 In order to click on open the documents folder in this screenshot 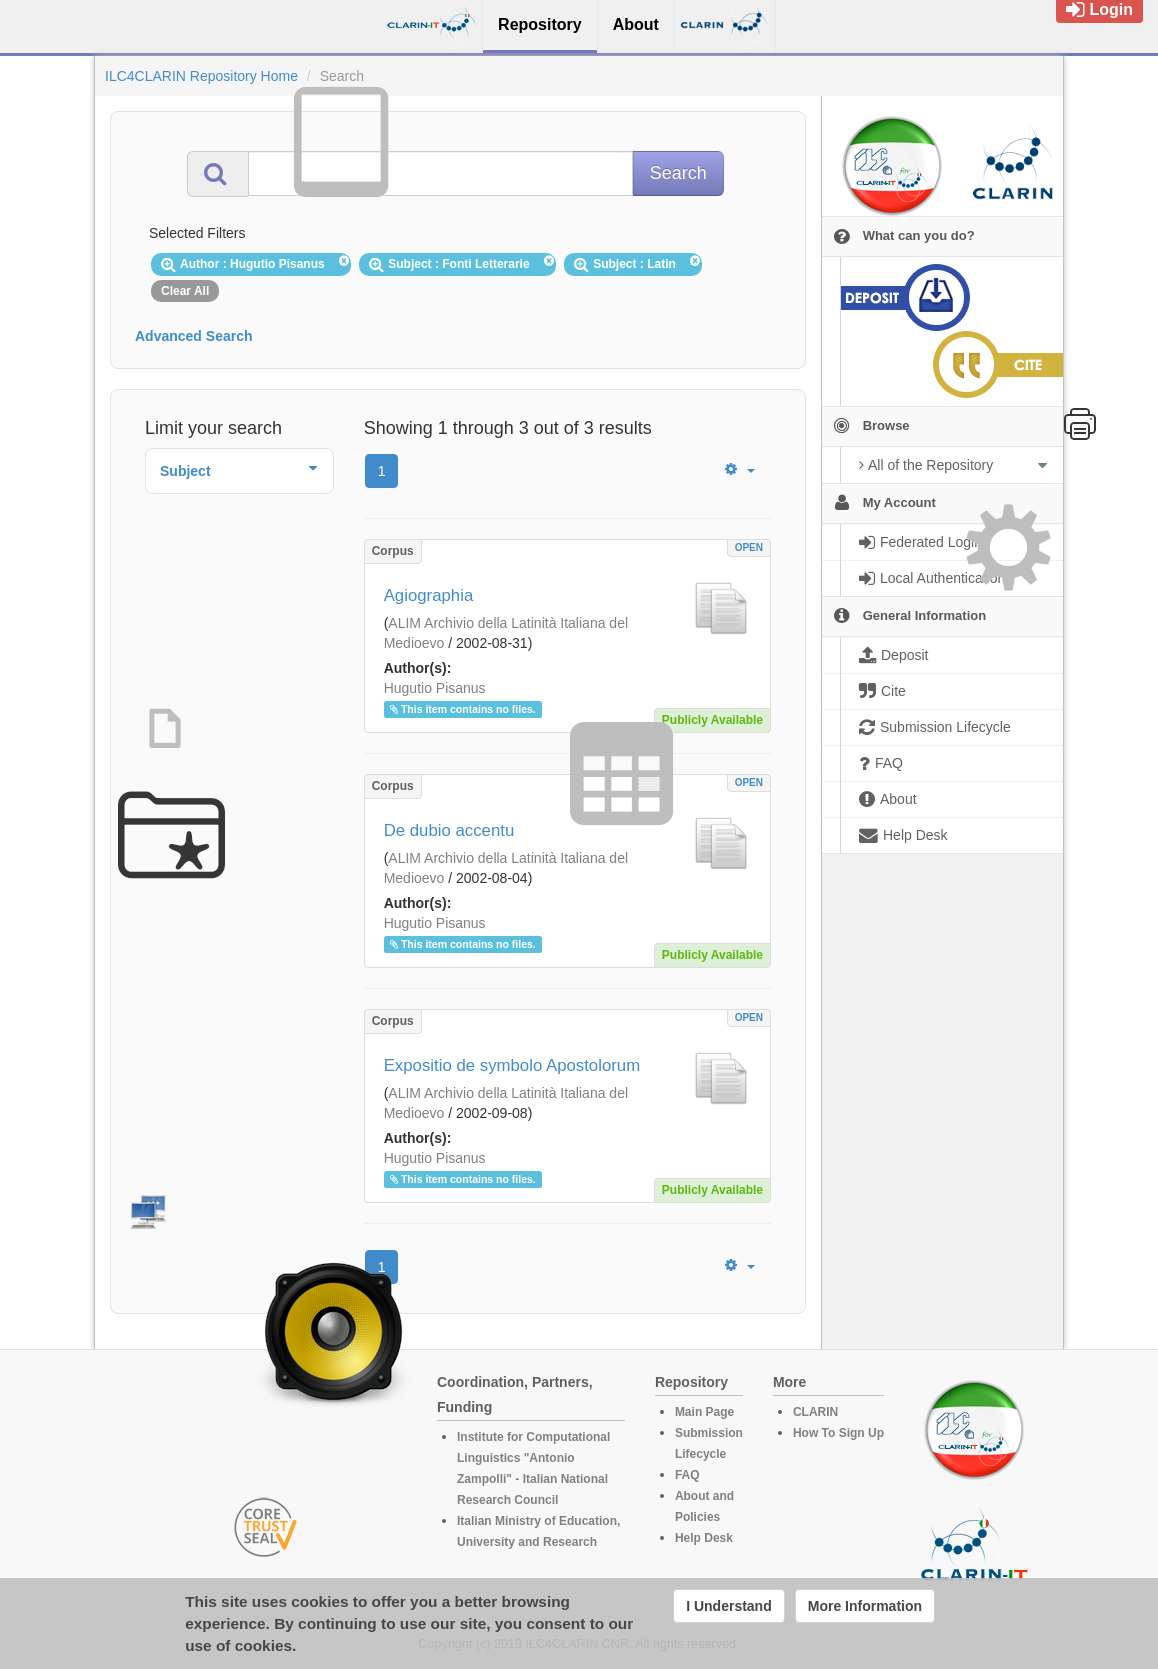, I will do `click(165, 727)`.